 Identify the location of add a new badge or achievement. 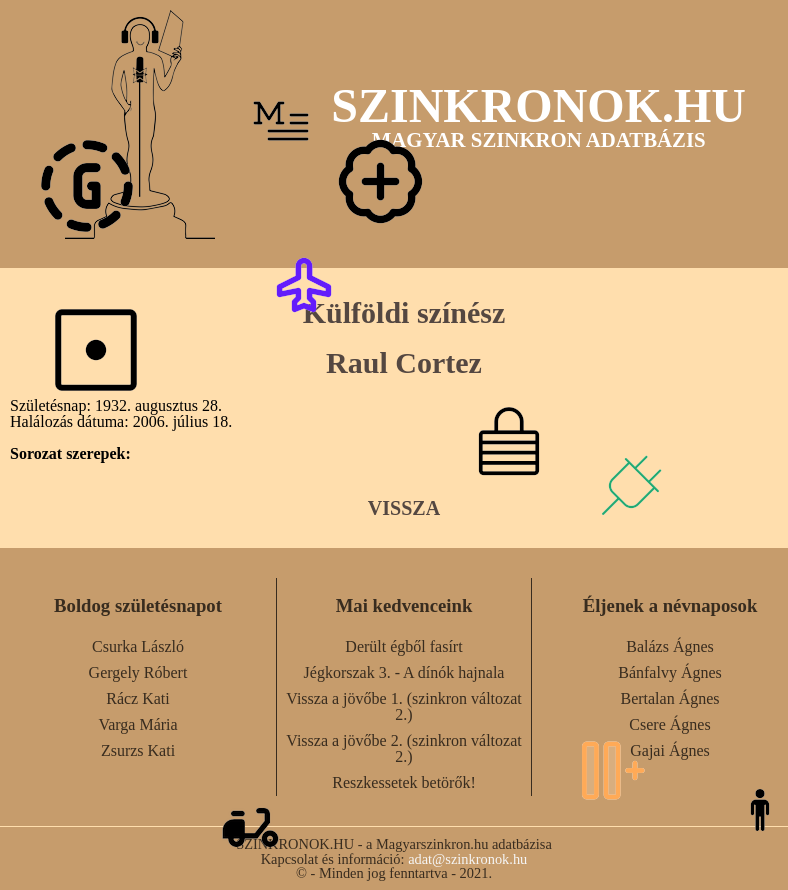
(380, 181).